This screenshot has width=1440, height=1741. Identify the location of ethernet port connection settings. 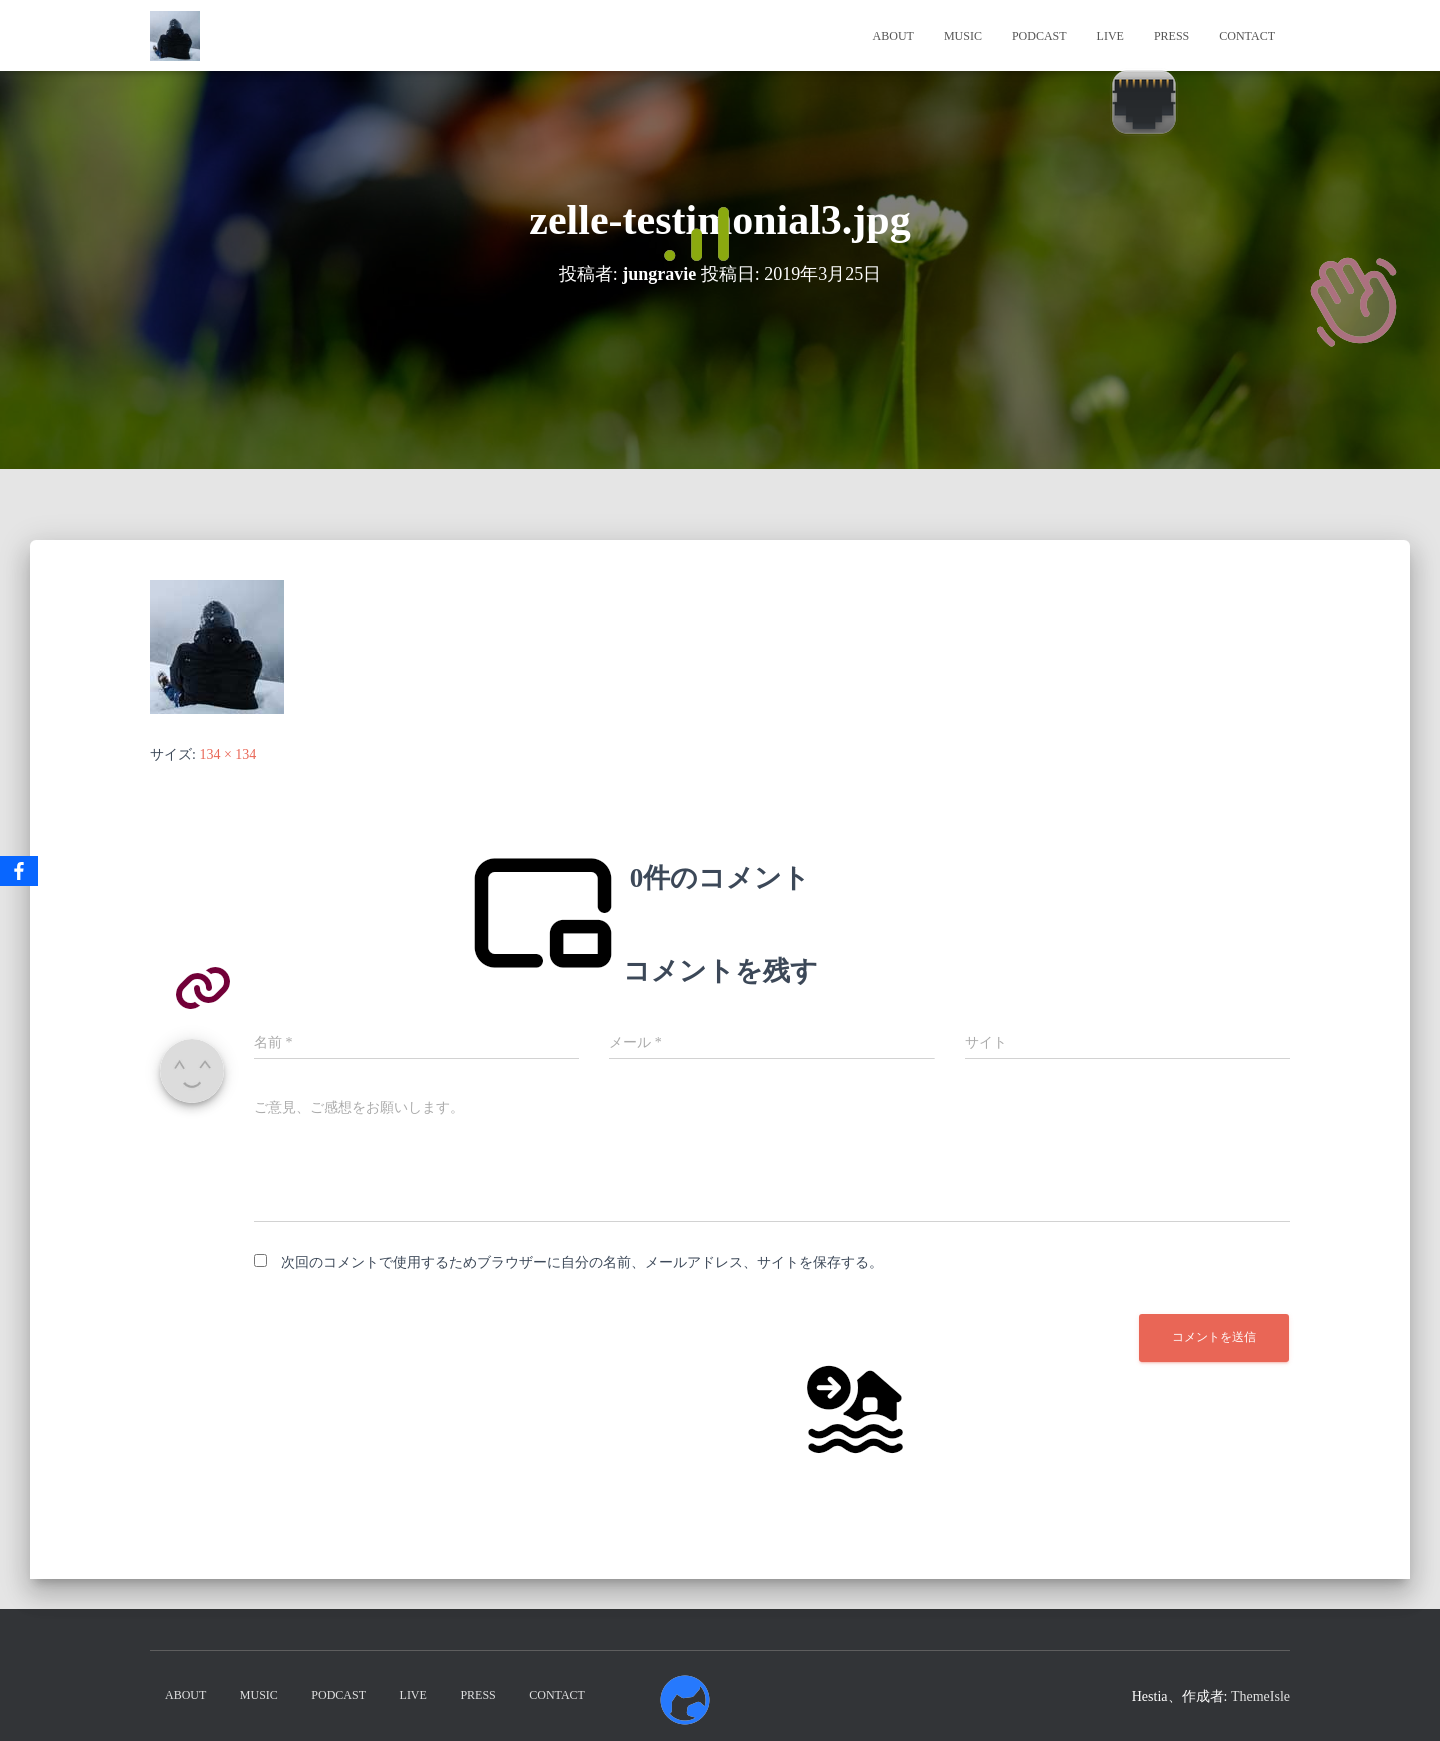
(1144, 102).